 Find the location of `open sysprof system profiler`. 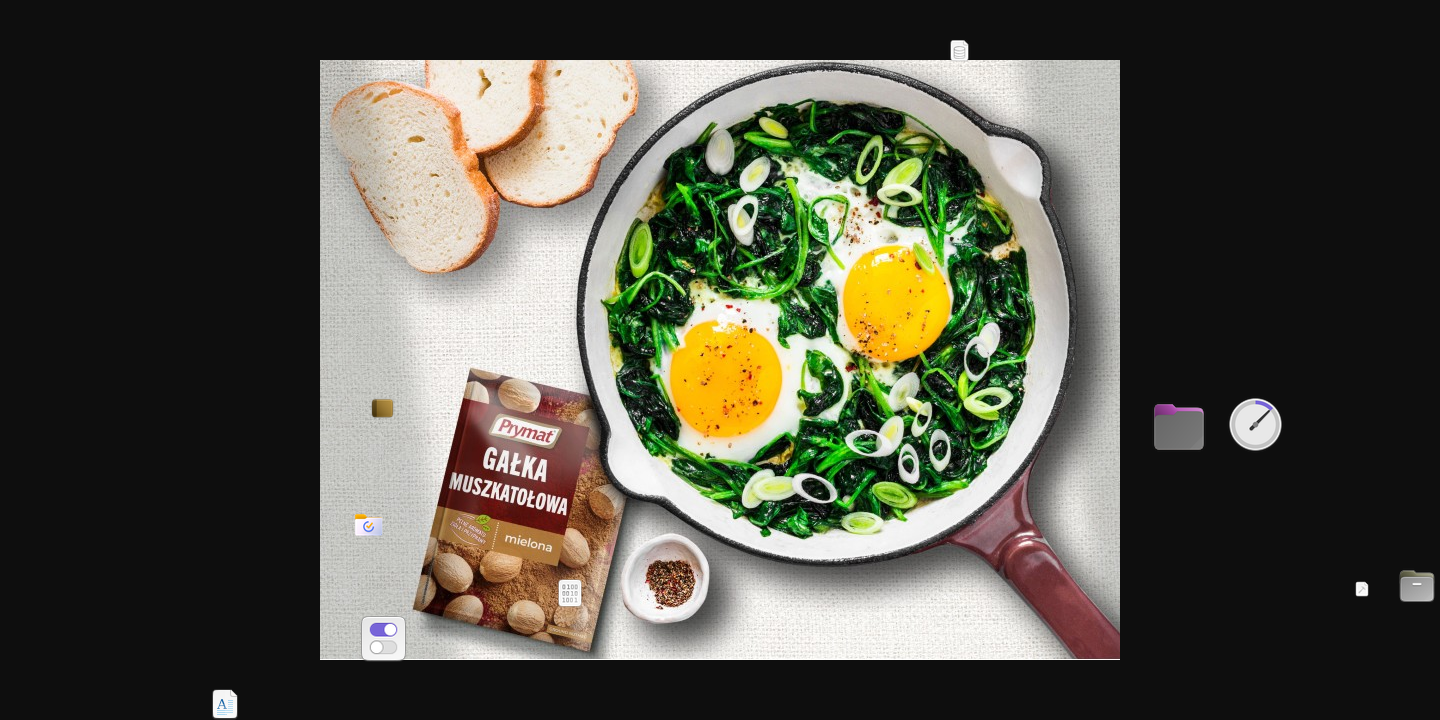

open sysprof system profiler is located at coordinates (1255, 424).